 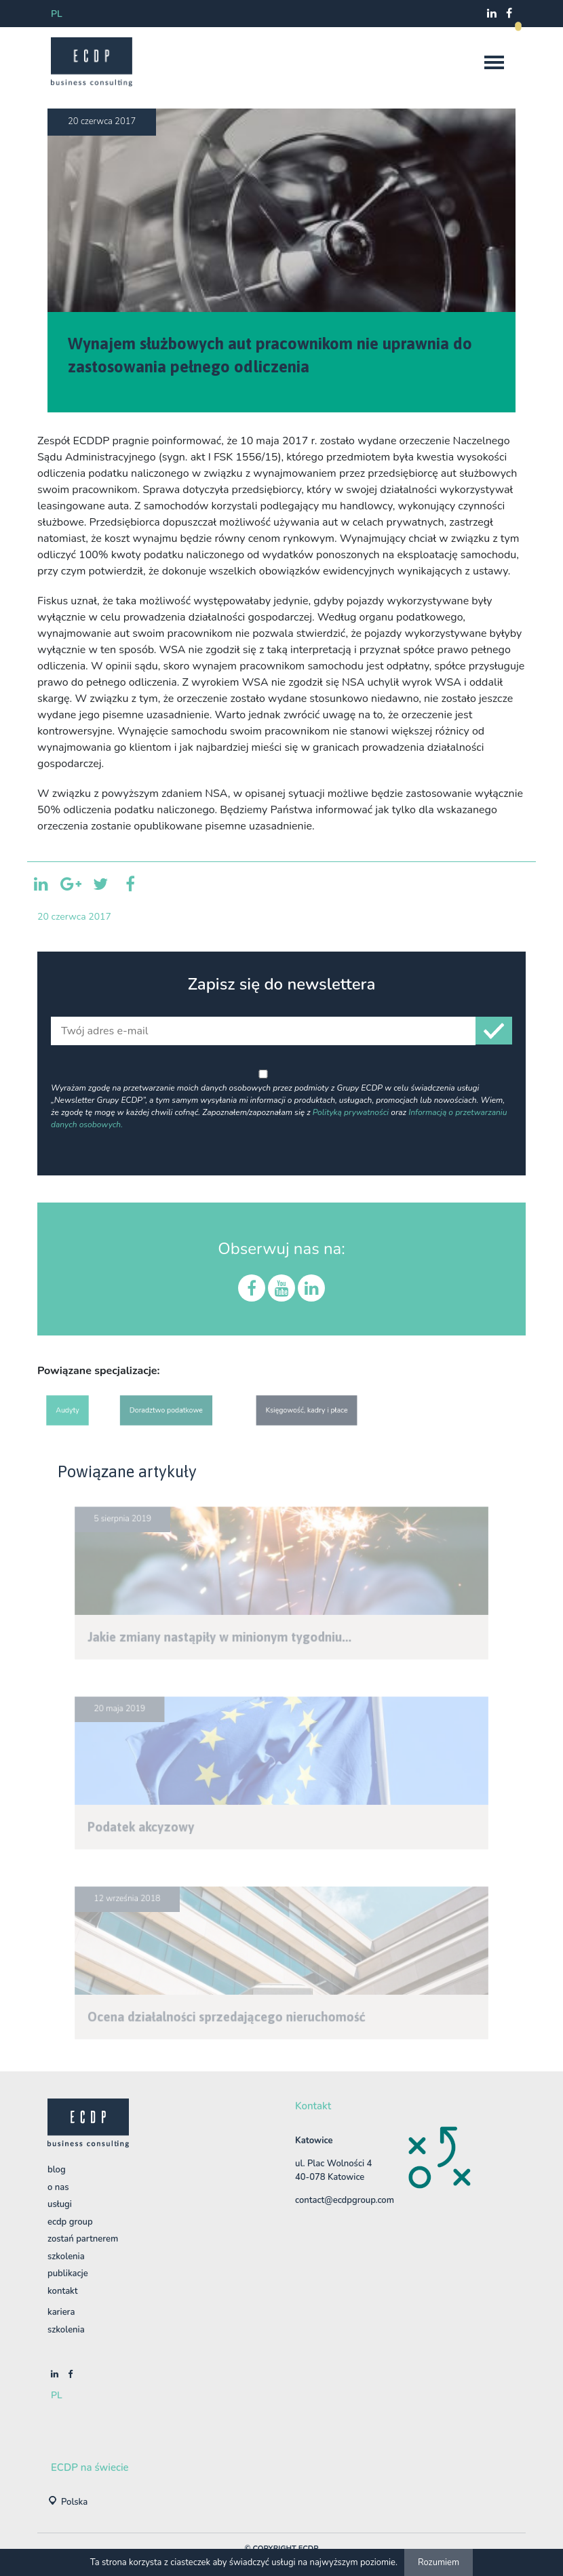 I want to click on access medication or pharmacy features, so click(x=518, y=26).